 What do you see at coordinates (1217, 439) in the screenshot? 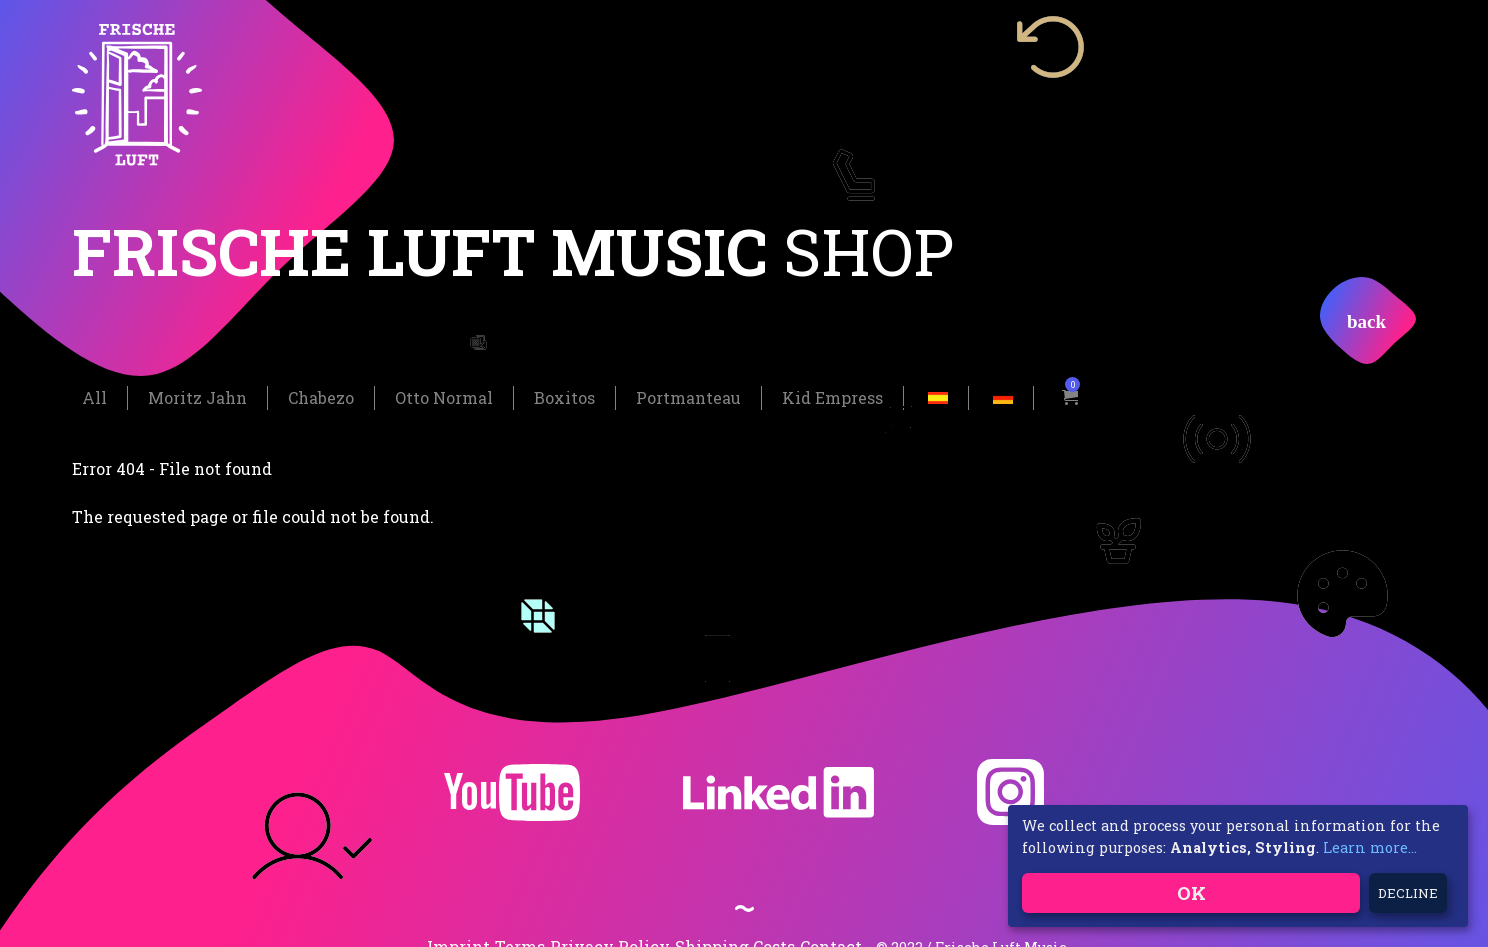
I see `broadcast or stream live content` at bounding box center [1217, 439].